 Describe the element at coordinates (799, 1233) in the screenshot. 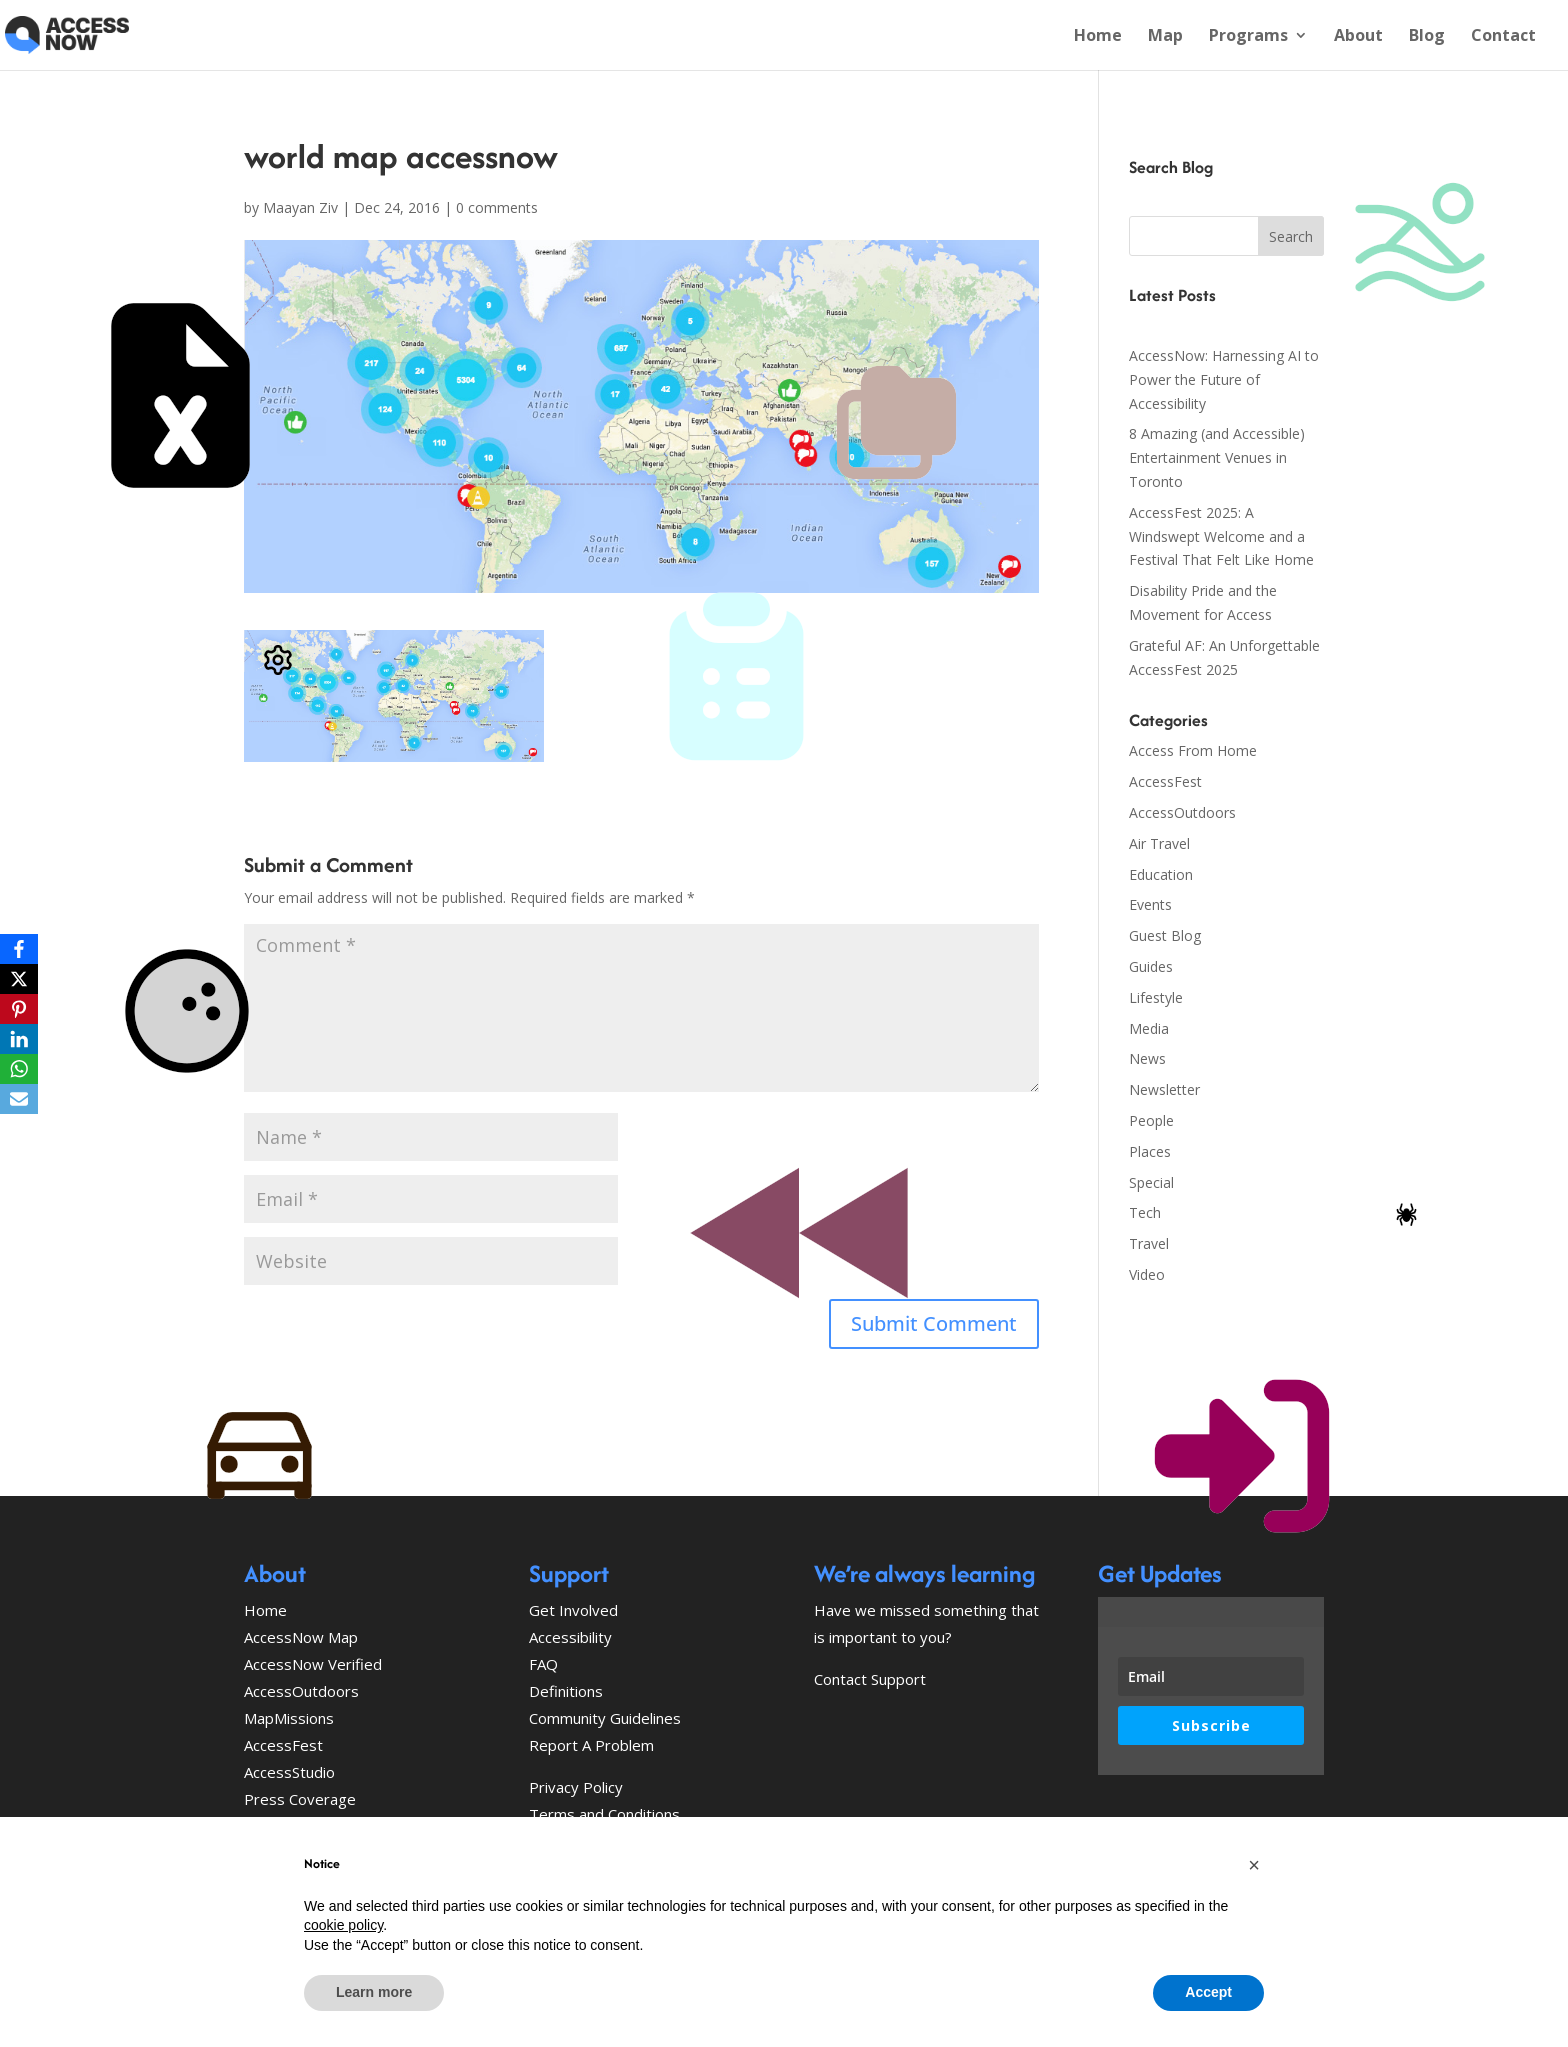

I see `skip to previous track` at that location.